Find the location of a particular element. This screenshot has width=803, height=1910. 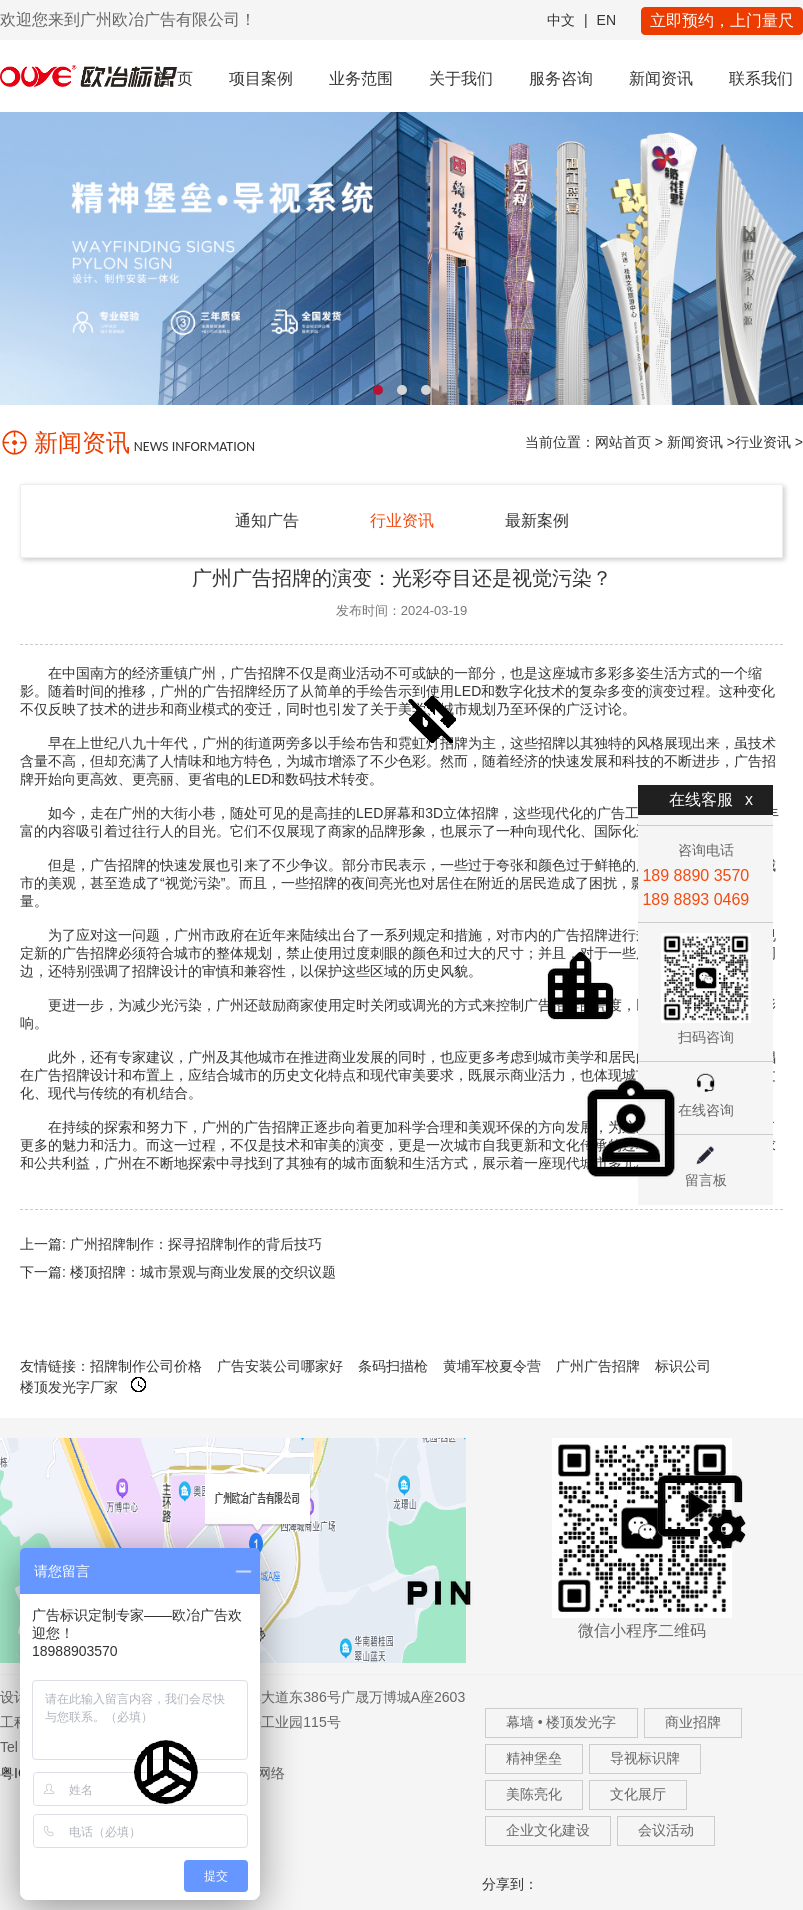

view city or urban locations is located at coordinates (580, 986).